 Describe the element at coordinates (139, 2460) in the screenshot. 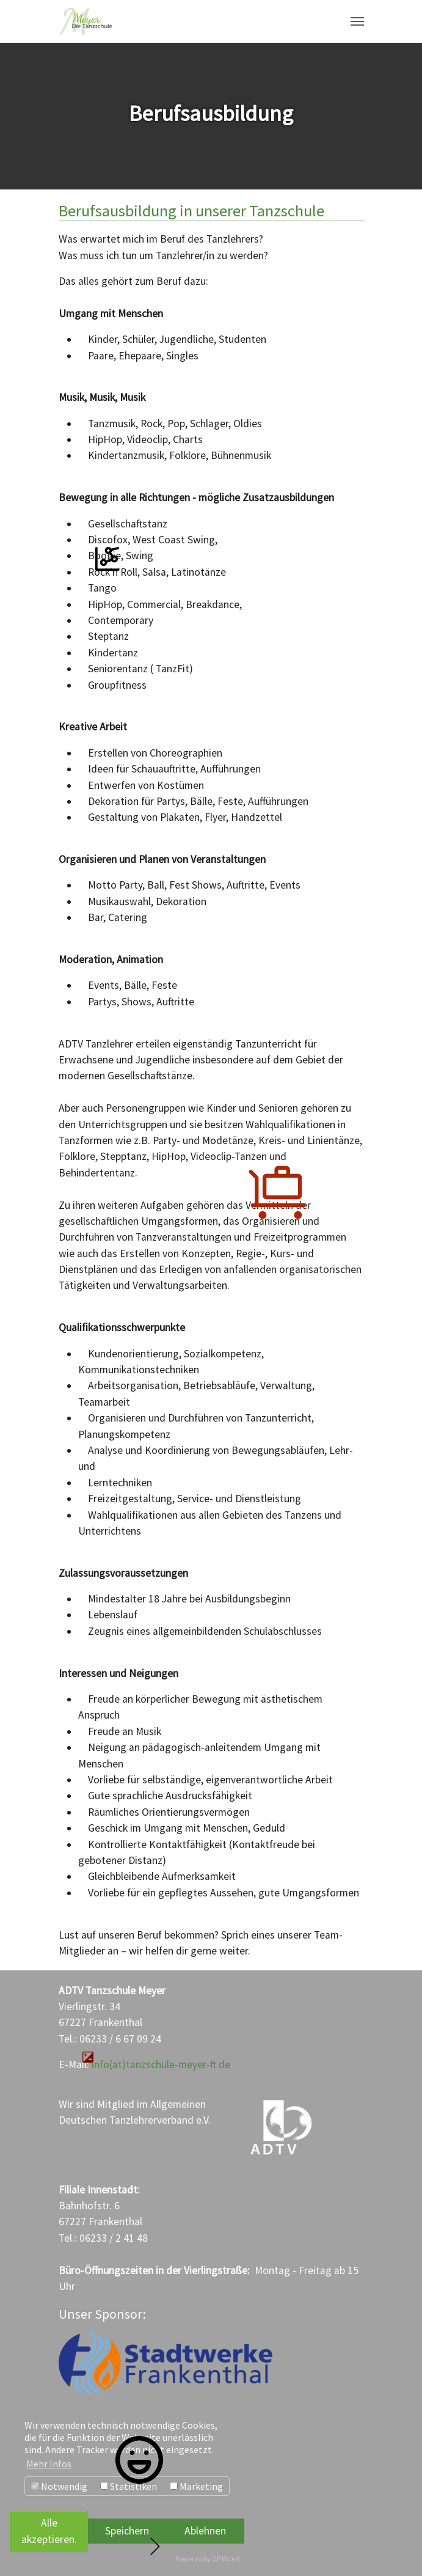

I see `rate your experience as positive` at that location.